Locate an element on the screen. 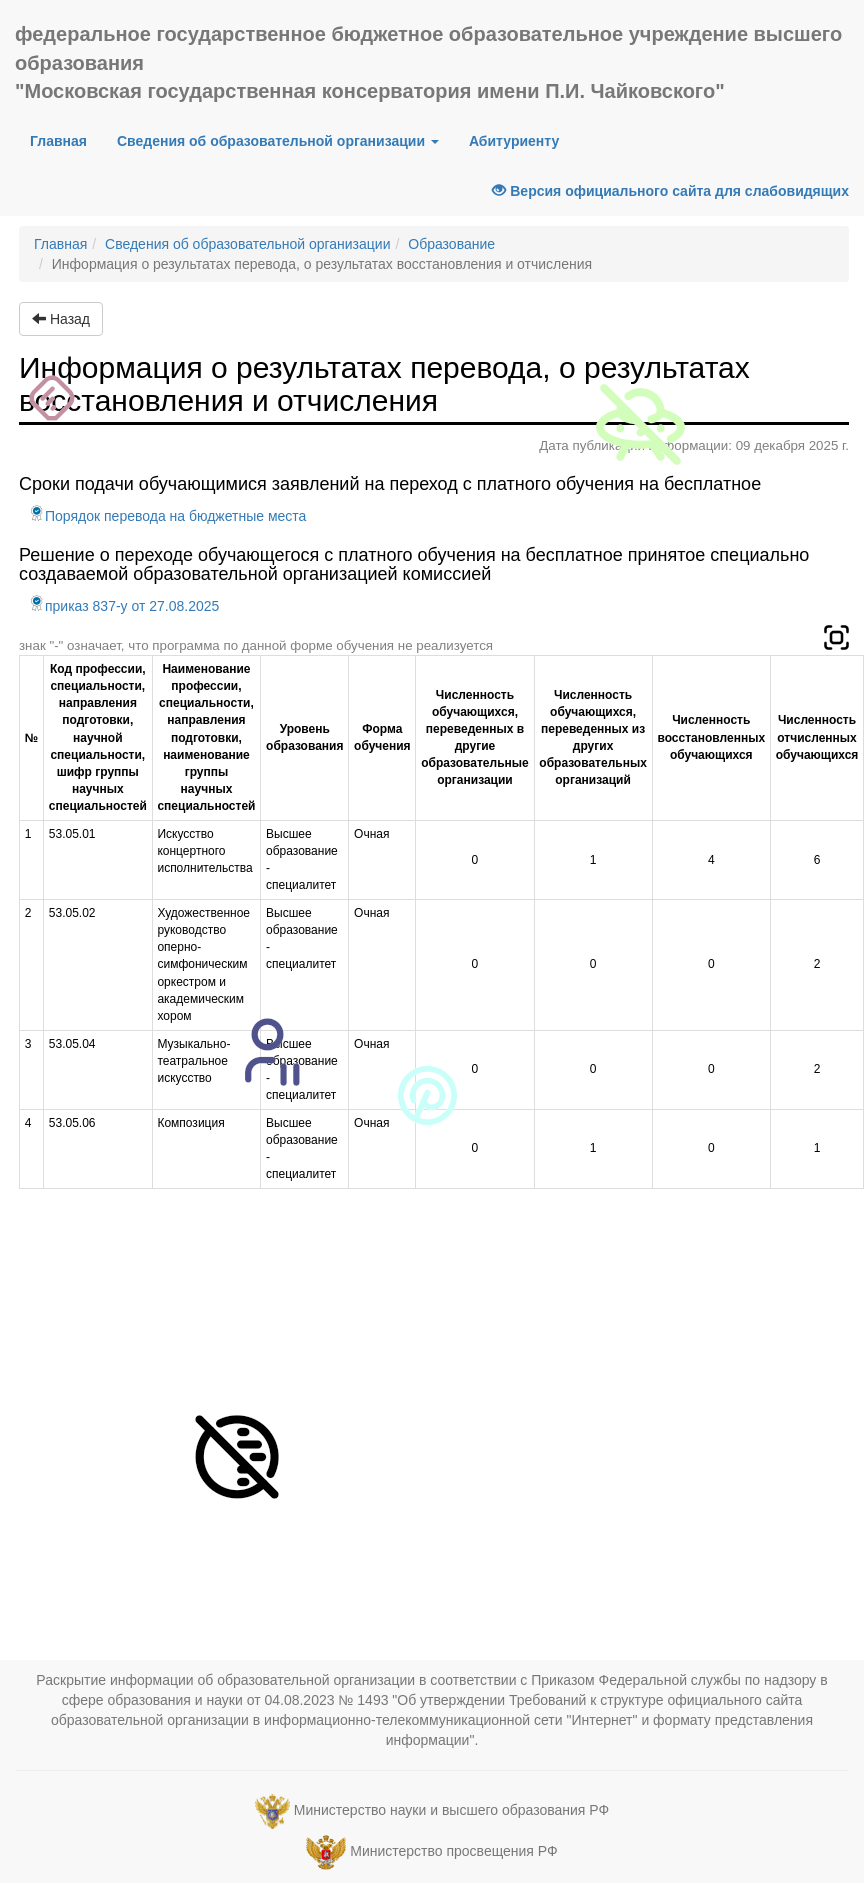 The width and height of the screenshot is (864, 1883). pause or temporarily suspend a user account is located at coordinates (267, 1050).